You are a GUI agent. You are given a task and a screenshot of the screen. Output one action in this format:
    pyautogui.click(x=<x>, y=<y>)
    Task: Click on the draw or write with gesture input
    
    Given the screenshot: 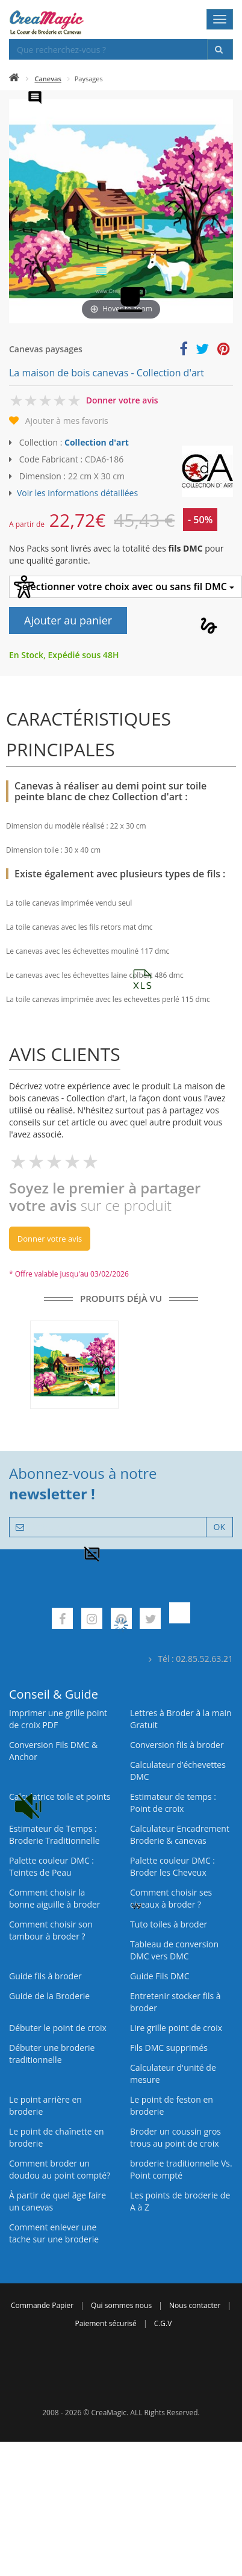 What is the action you would take?
    pyautogui.click(x=209, y=626)
    